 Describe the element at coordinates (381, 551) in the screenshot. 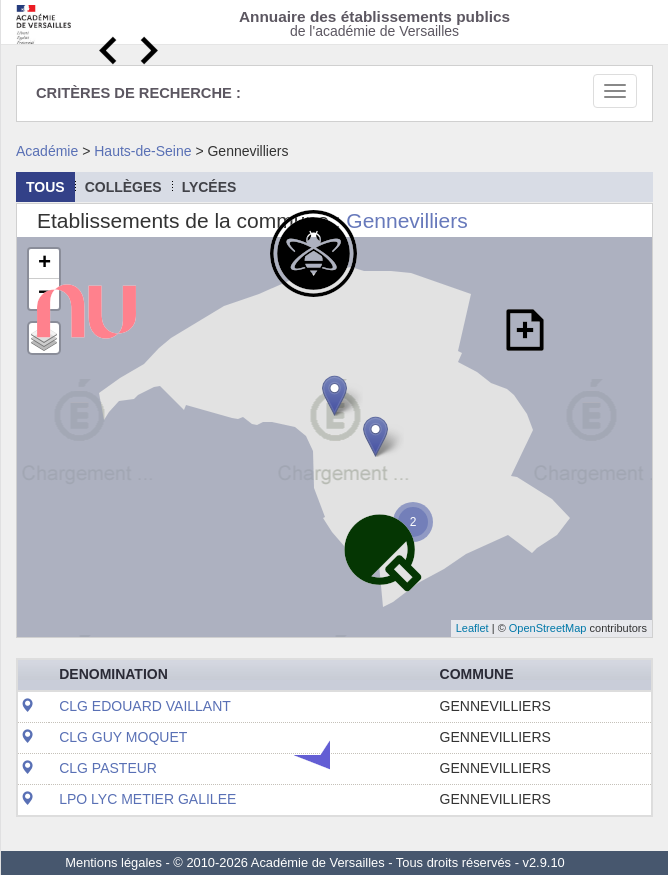

I see `open ping pong or table tennis game` at that location.